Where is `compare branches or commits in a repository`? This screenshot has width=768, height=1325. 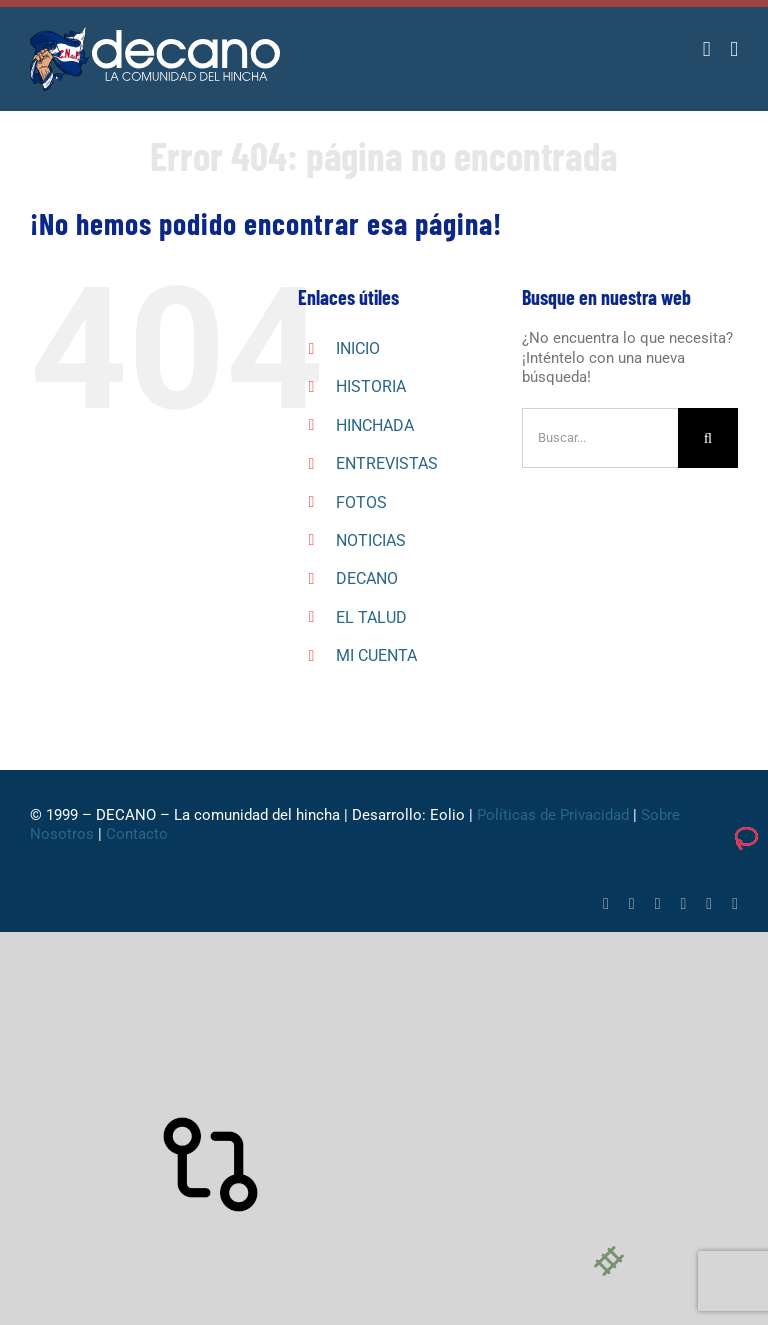 compare branches or commits in a repository is located at coordinates (210, 1164).